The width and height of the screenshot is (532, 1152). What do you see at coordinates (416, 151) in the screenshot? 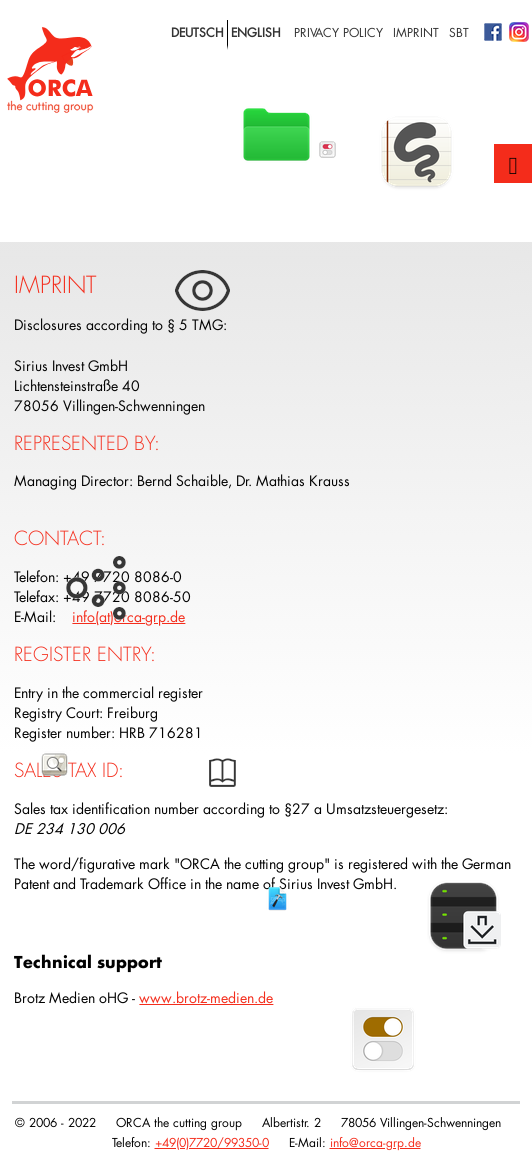
I see `open rnote handwriting and note-taking app` at bounding box center [416, 151].